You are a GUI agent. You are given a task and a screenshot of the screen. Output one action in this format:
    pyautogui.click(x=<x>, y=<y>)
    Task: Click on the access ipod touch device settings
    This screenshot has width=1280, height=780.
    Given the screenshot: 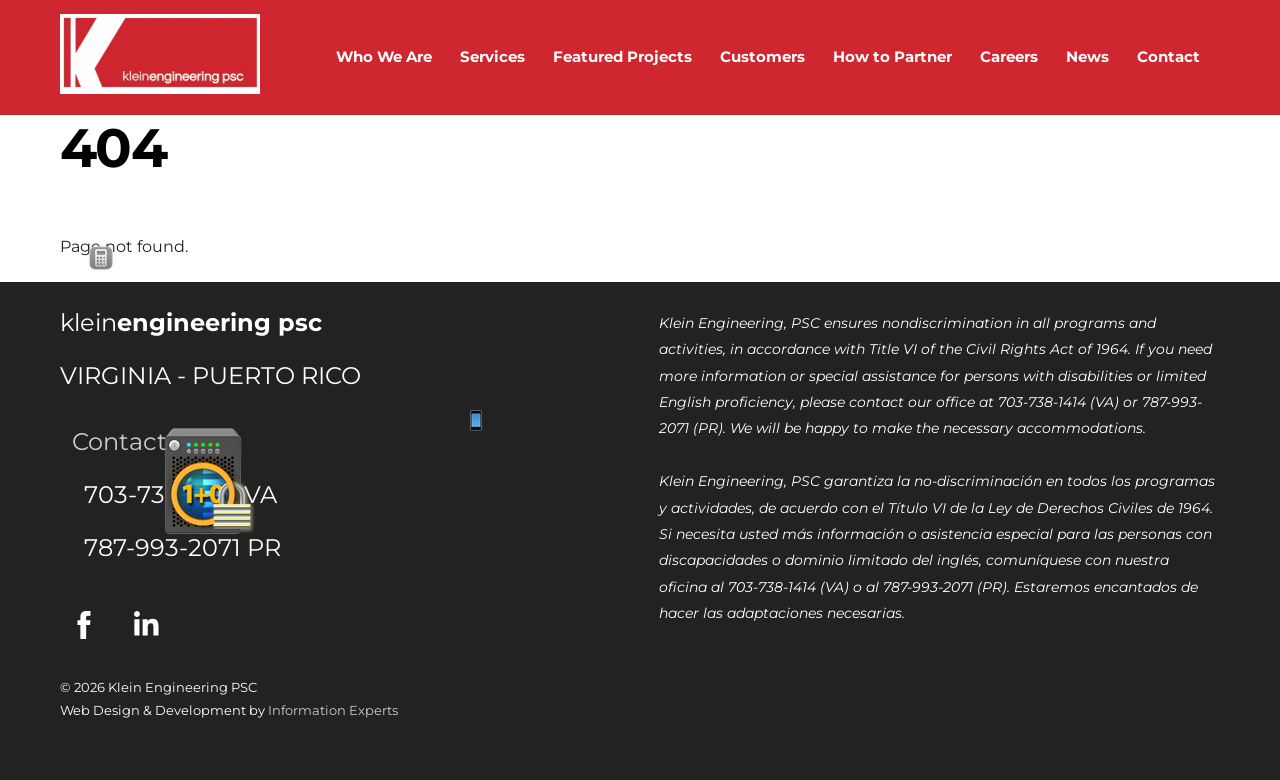 What is the action you would take?
    pyautogui.click(x=476, y=420)
    